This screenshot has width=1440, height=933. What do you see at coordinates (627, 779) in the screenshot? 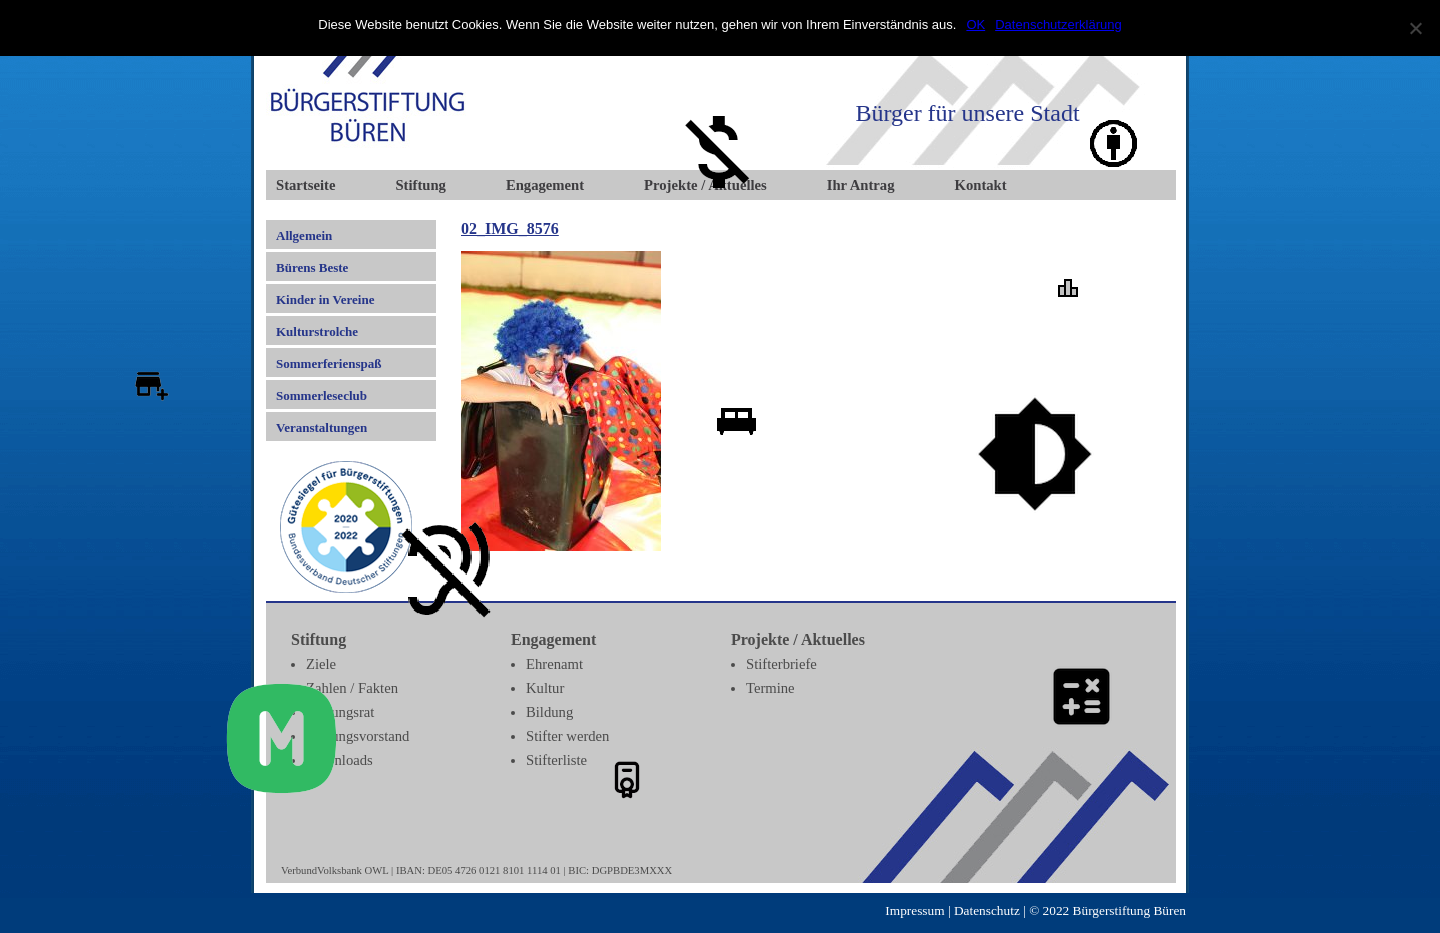
I see `view certificate or credential details` at bounding box center [627, 779].